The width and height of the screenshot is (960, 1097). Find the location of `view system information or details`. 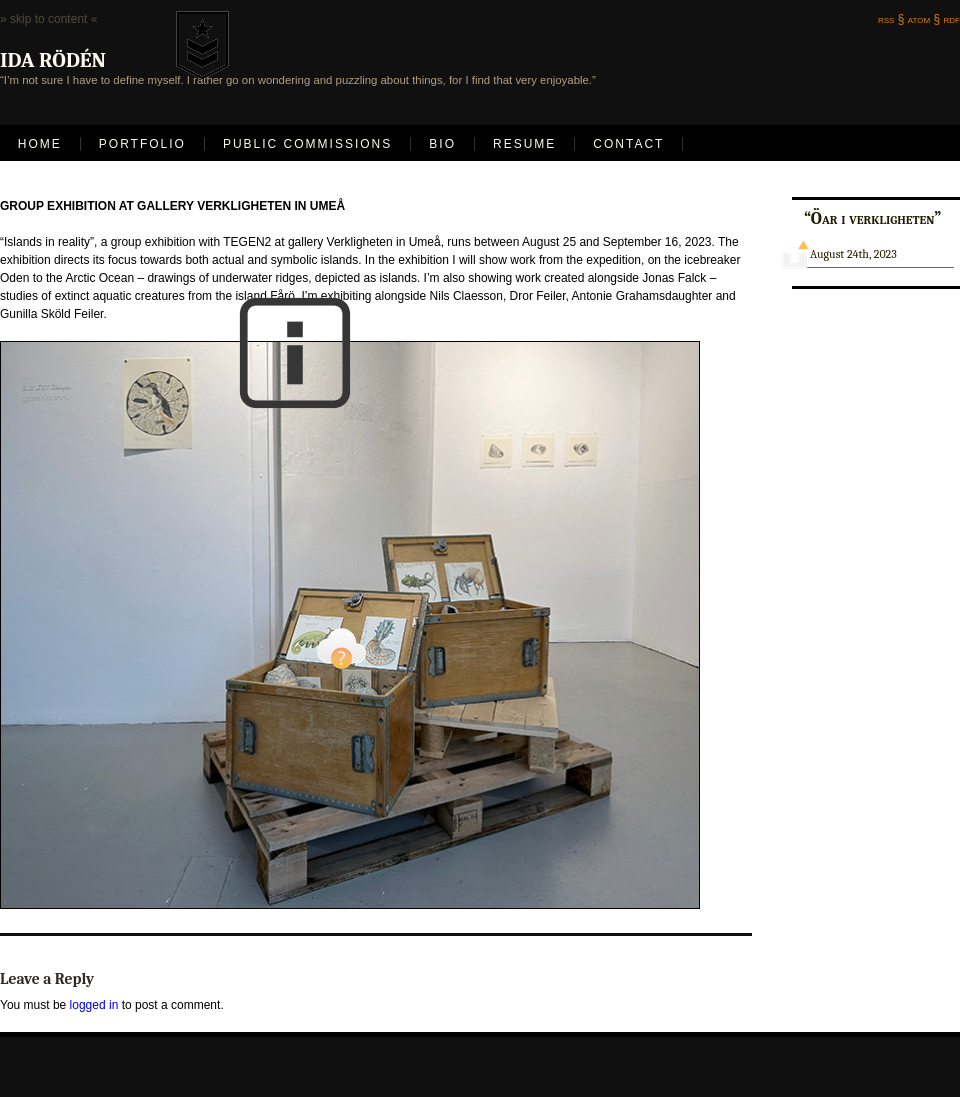

view system information or details is located at coordinates (295, 353).